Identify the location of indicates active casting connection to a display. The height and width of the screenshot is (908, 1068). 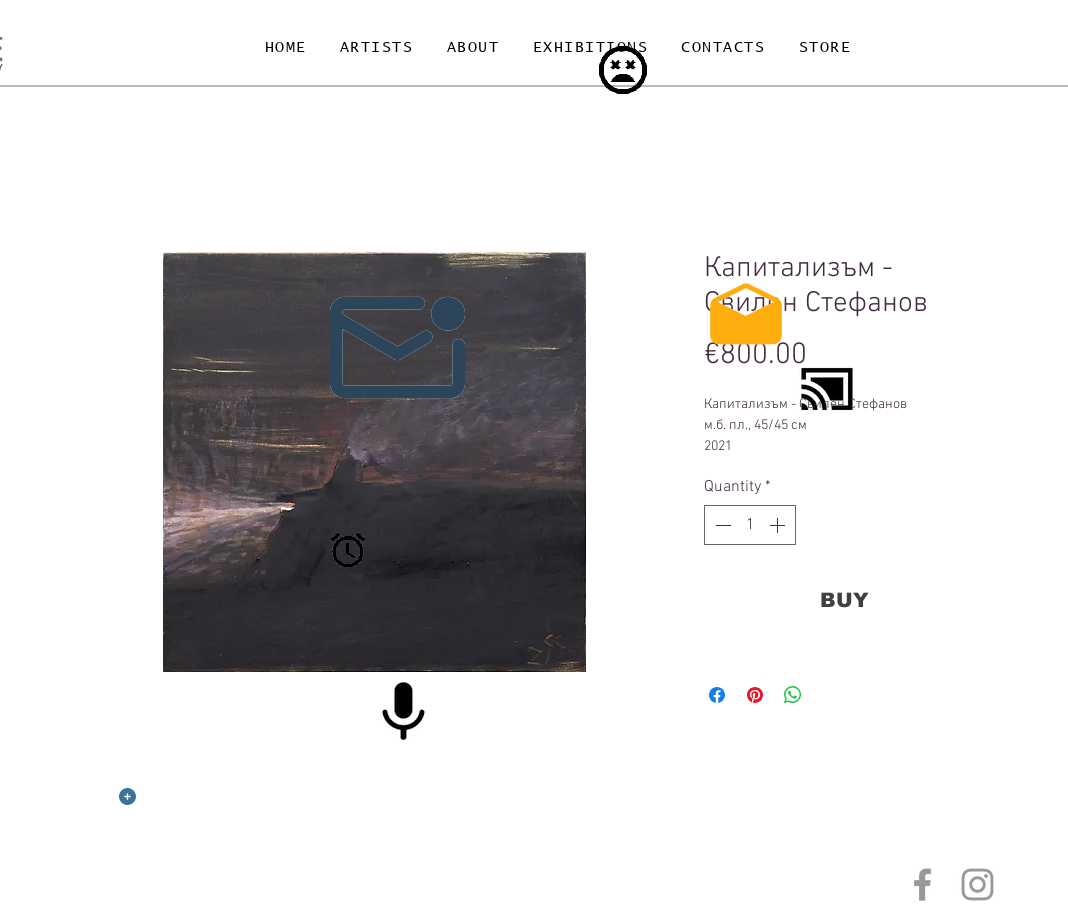
(827, 389).